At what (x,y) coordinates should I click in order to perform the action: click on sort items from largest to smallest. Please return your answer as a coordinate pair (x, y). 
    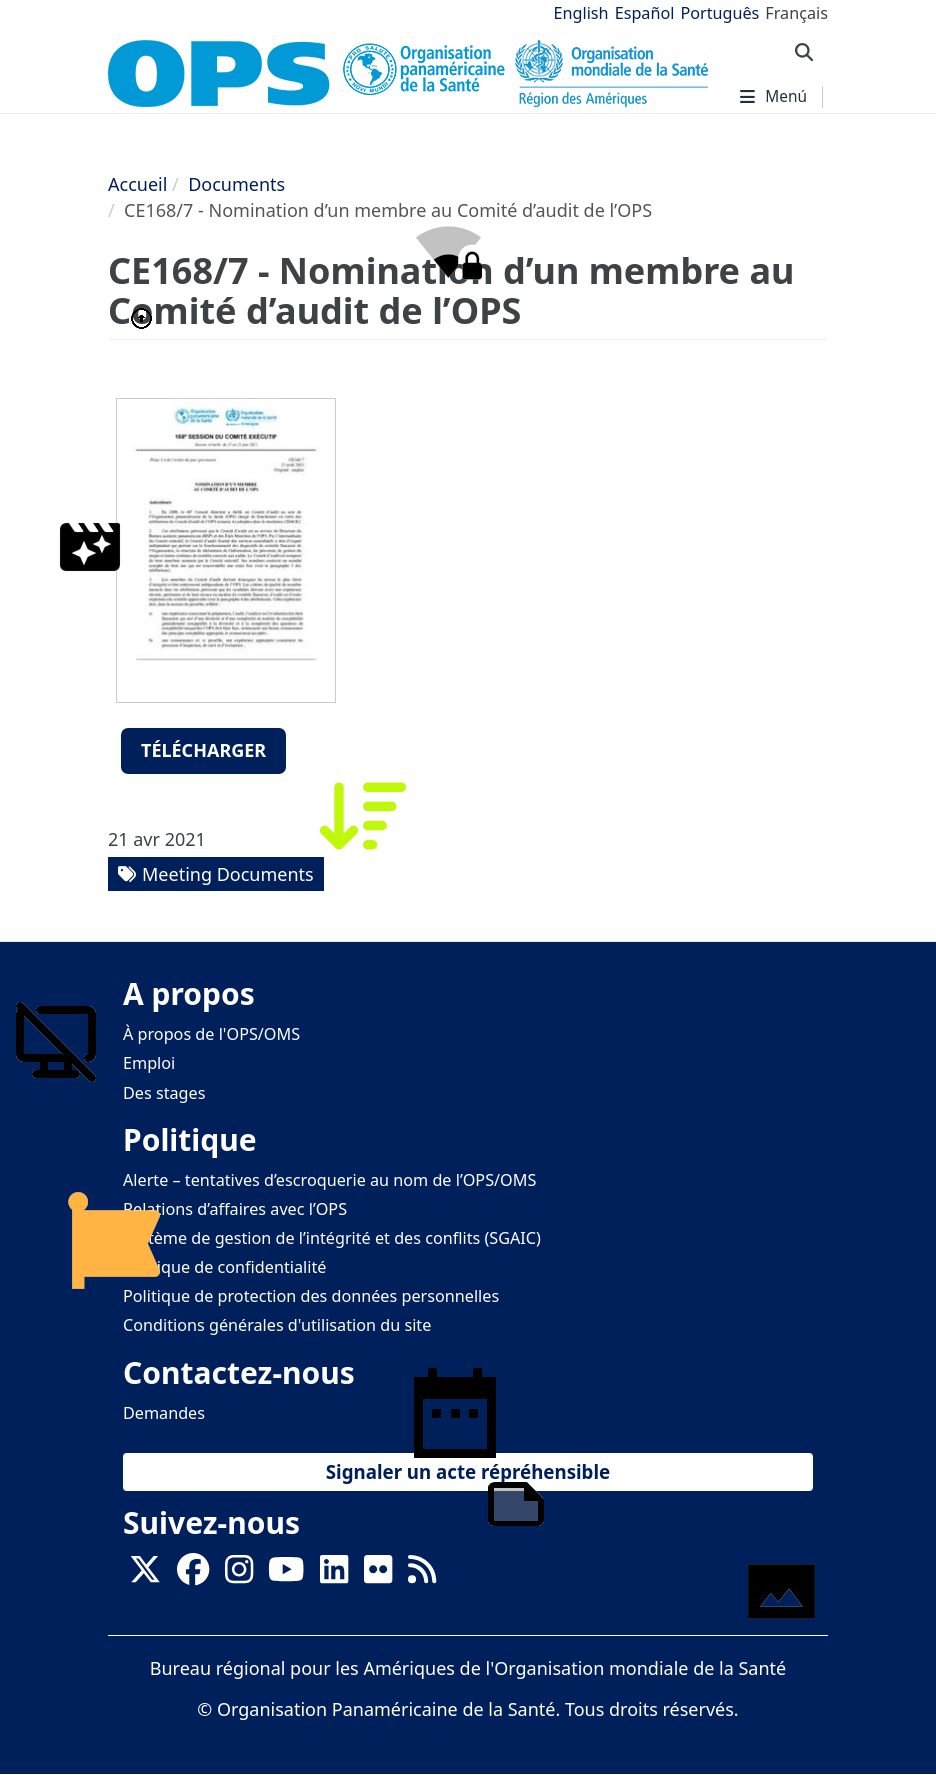
    Looking at the image, I should click on (363, 816).